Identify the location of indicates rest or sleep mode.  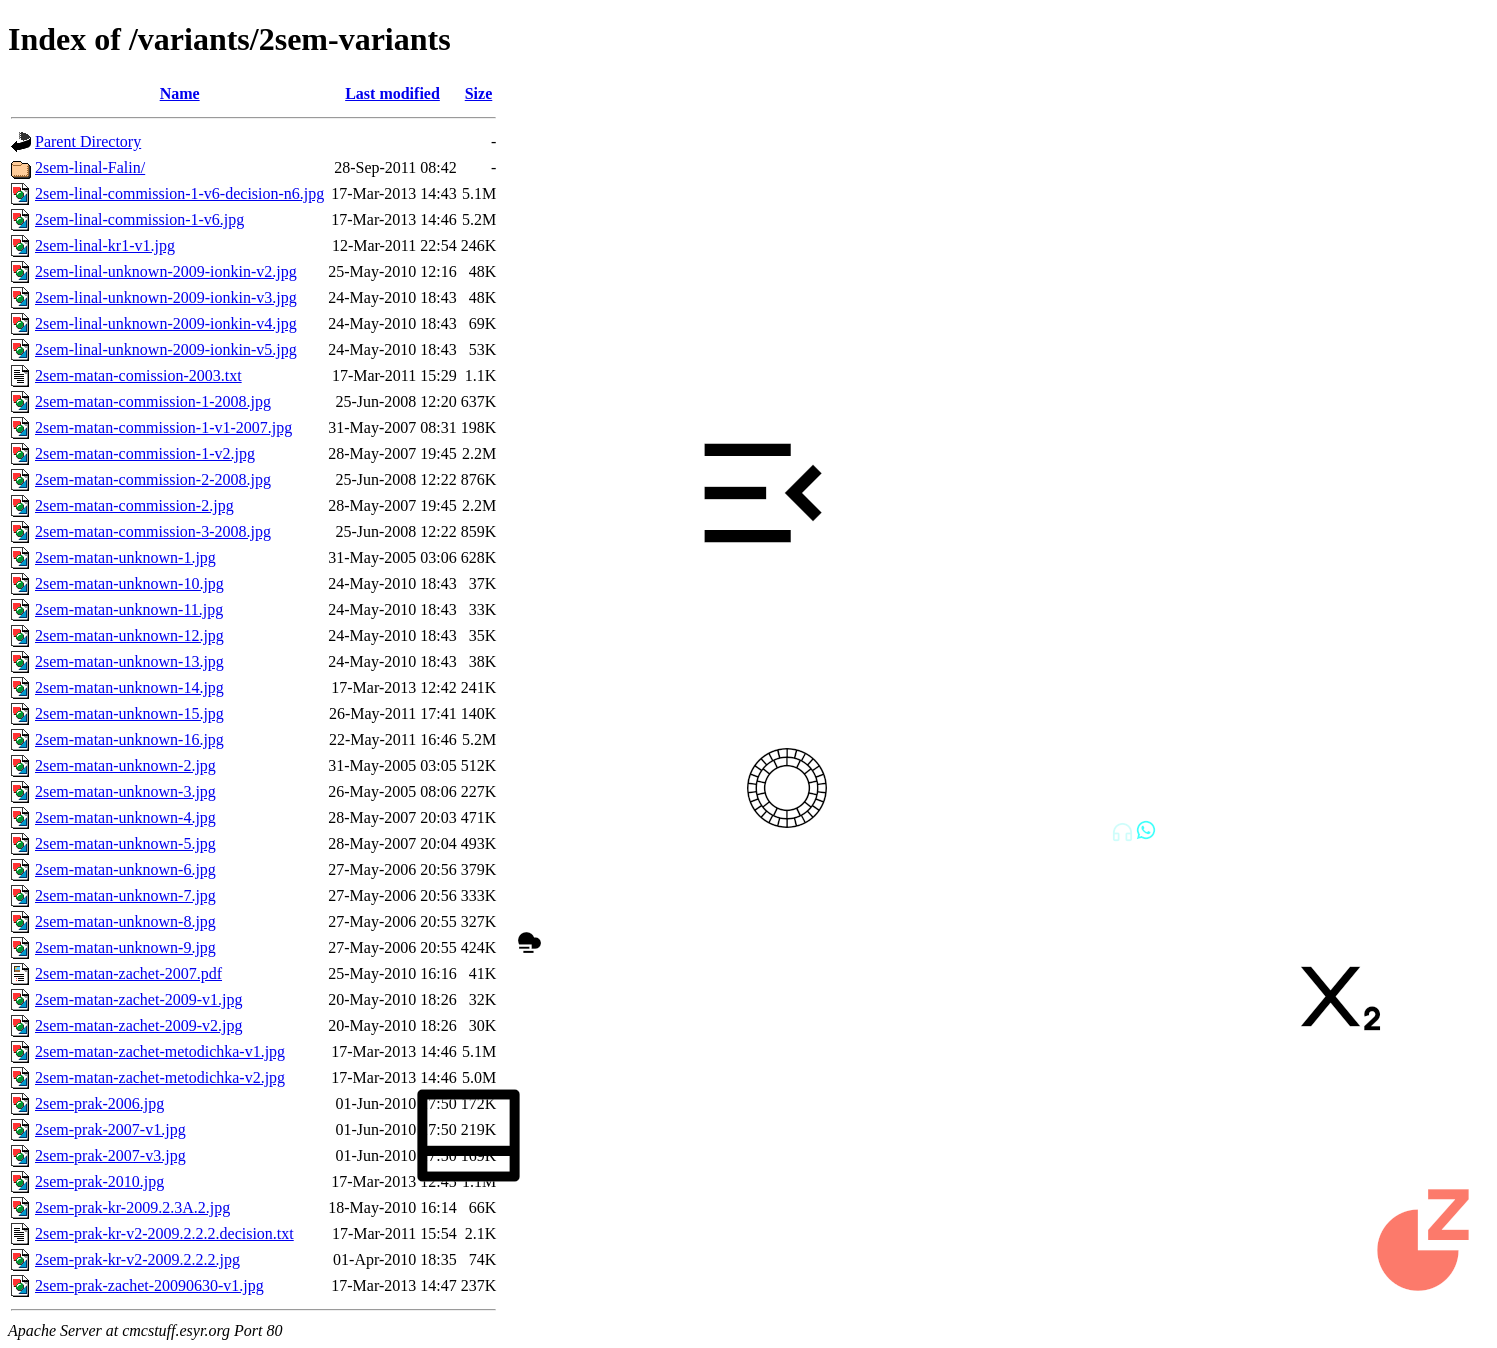
(1423, 1240).